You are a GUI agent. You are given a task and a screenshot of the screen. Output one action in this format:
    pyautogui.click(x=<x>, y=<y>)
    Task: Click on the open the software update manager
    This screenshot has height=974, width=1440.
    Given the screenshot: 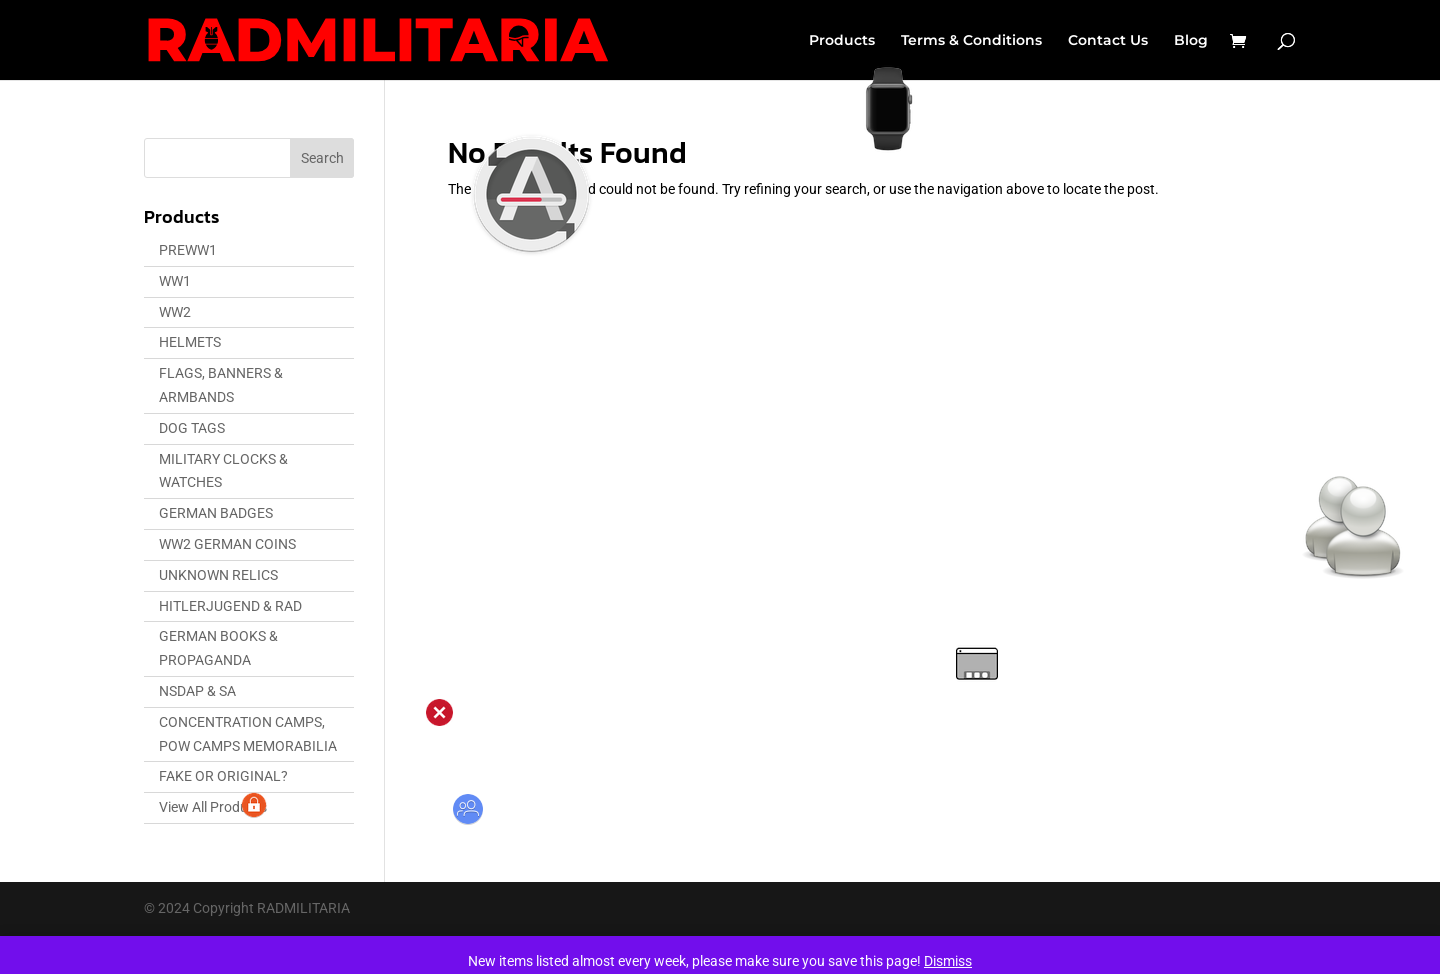 What is the action you would take?
    pyautogui.click(x=531, y=194)
    